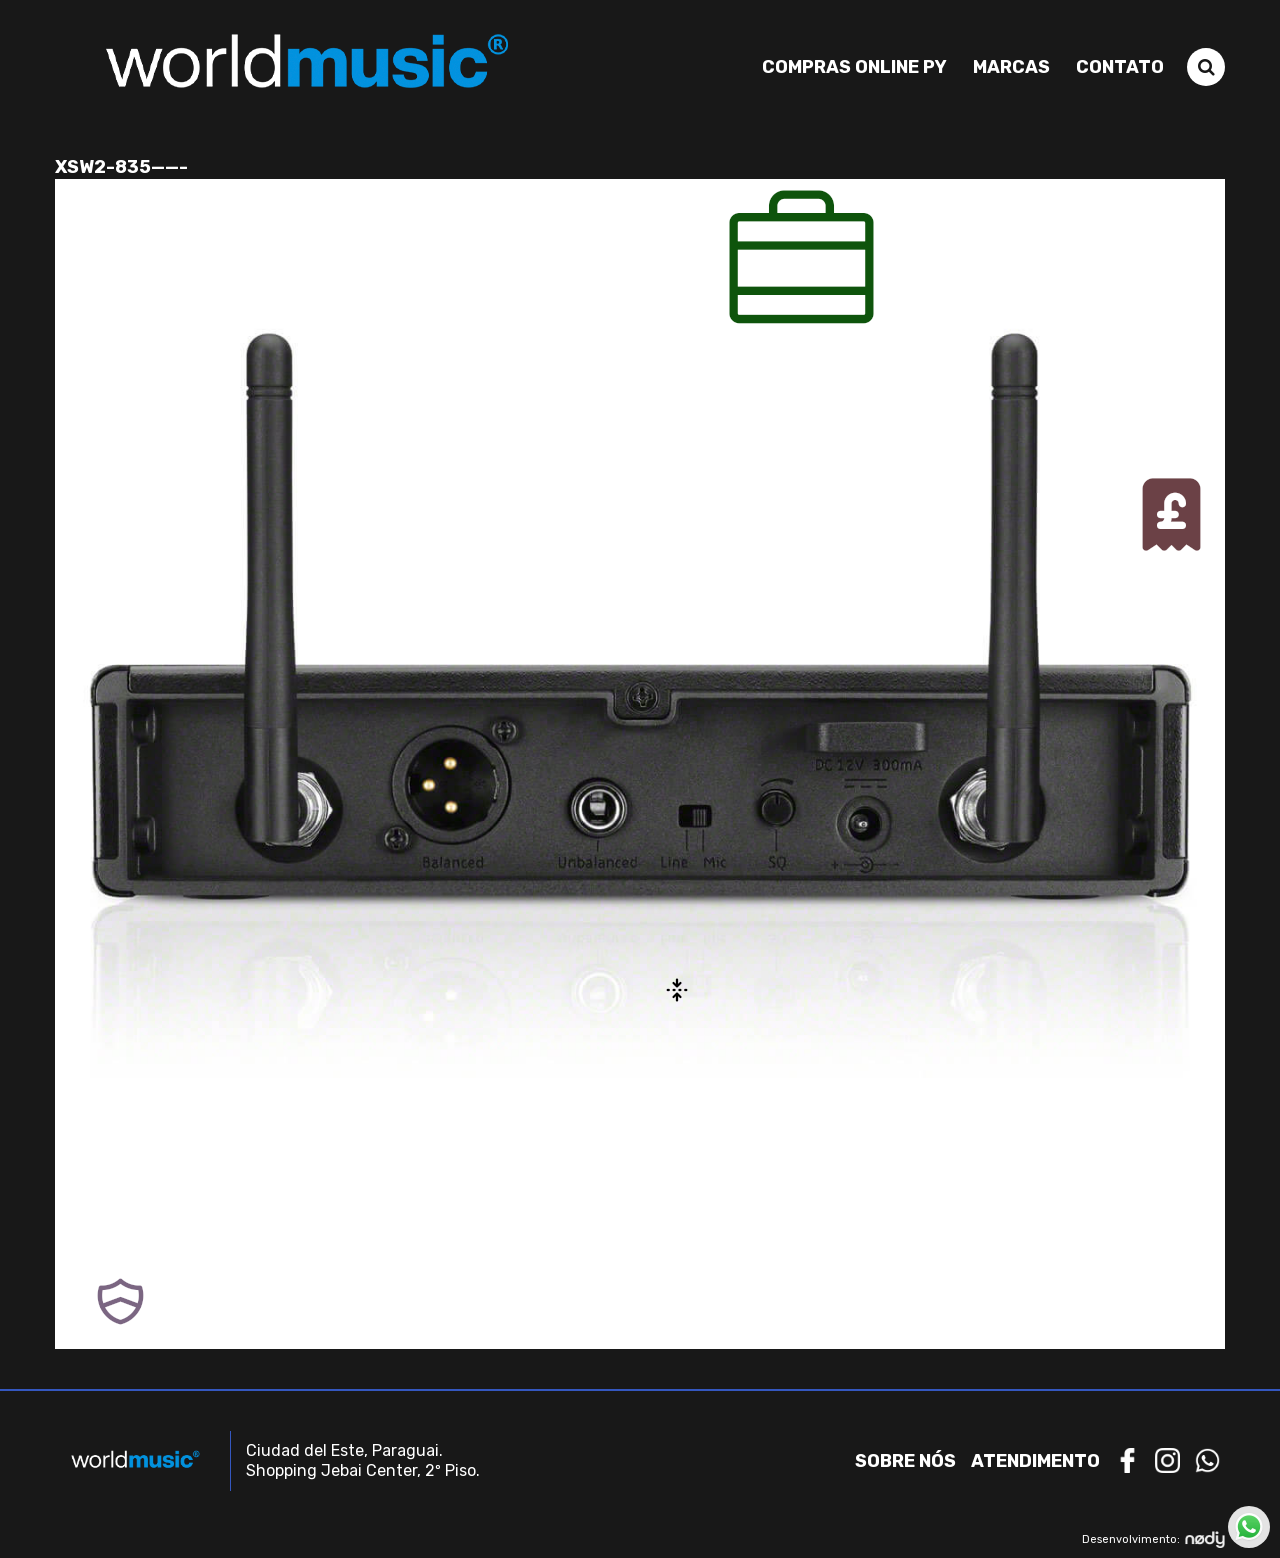 This screenshot has width=1280, height=1558. What do you see at coordinates (1171, 514) in the screenshot?
I see `view receipt or transaction in British pounds` at bounding box center [1171, 514].